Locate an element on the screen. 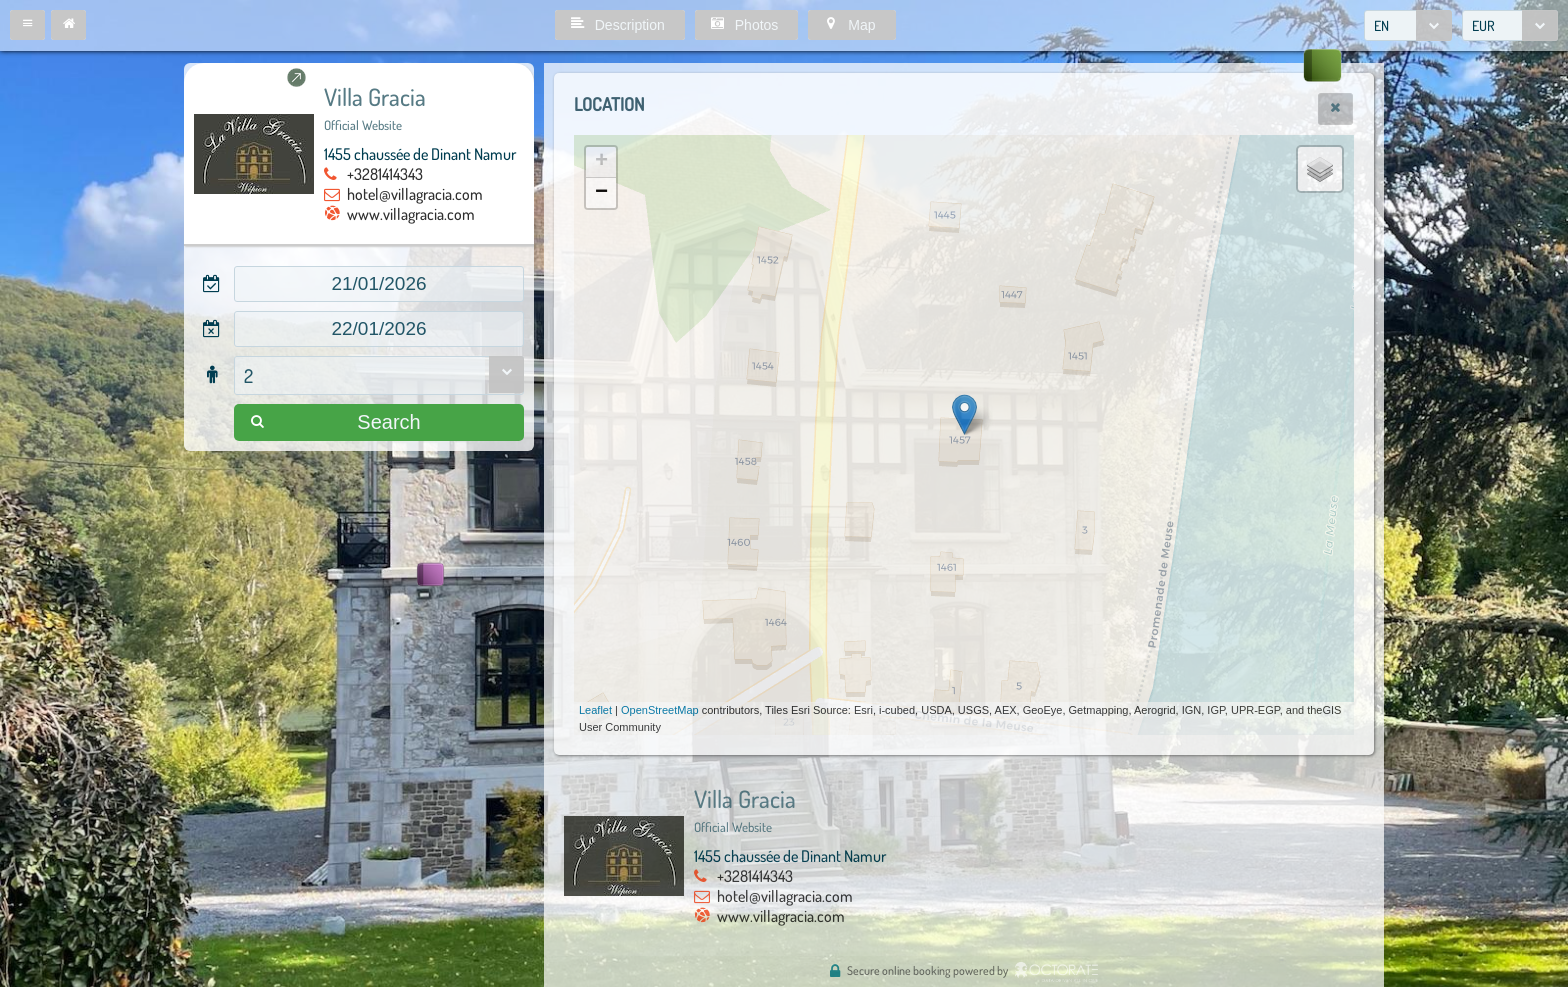 This screenshot has width=1568, height=987. access the desktop folder is located at coordinates (430, 573).